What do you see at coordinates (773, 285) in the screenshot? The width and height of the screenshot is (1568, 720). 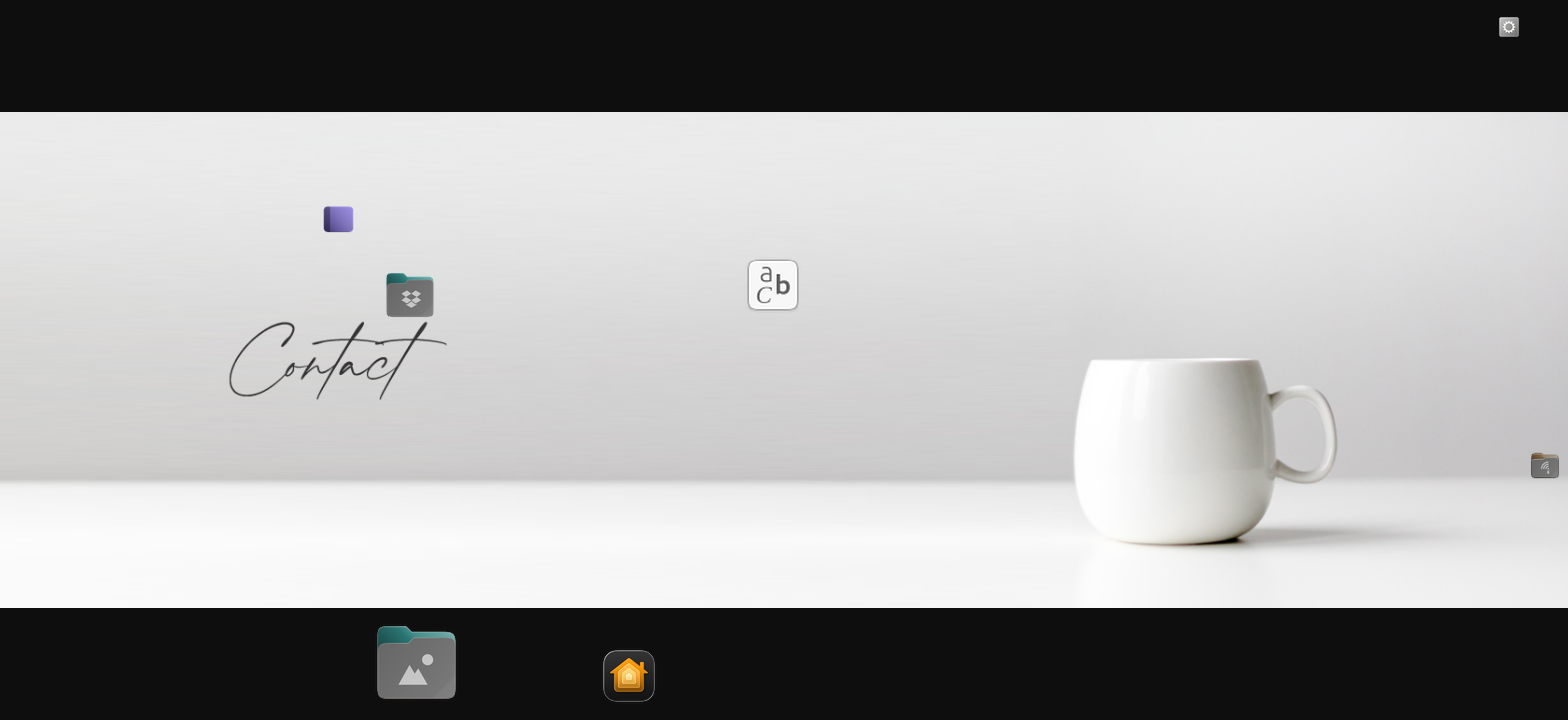 I see `open the font viewer application` at bounding box center [773, 285].